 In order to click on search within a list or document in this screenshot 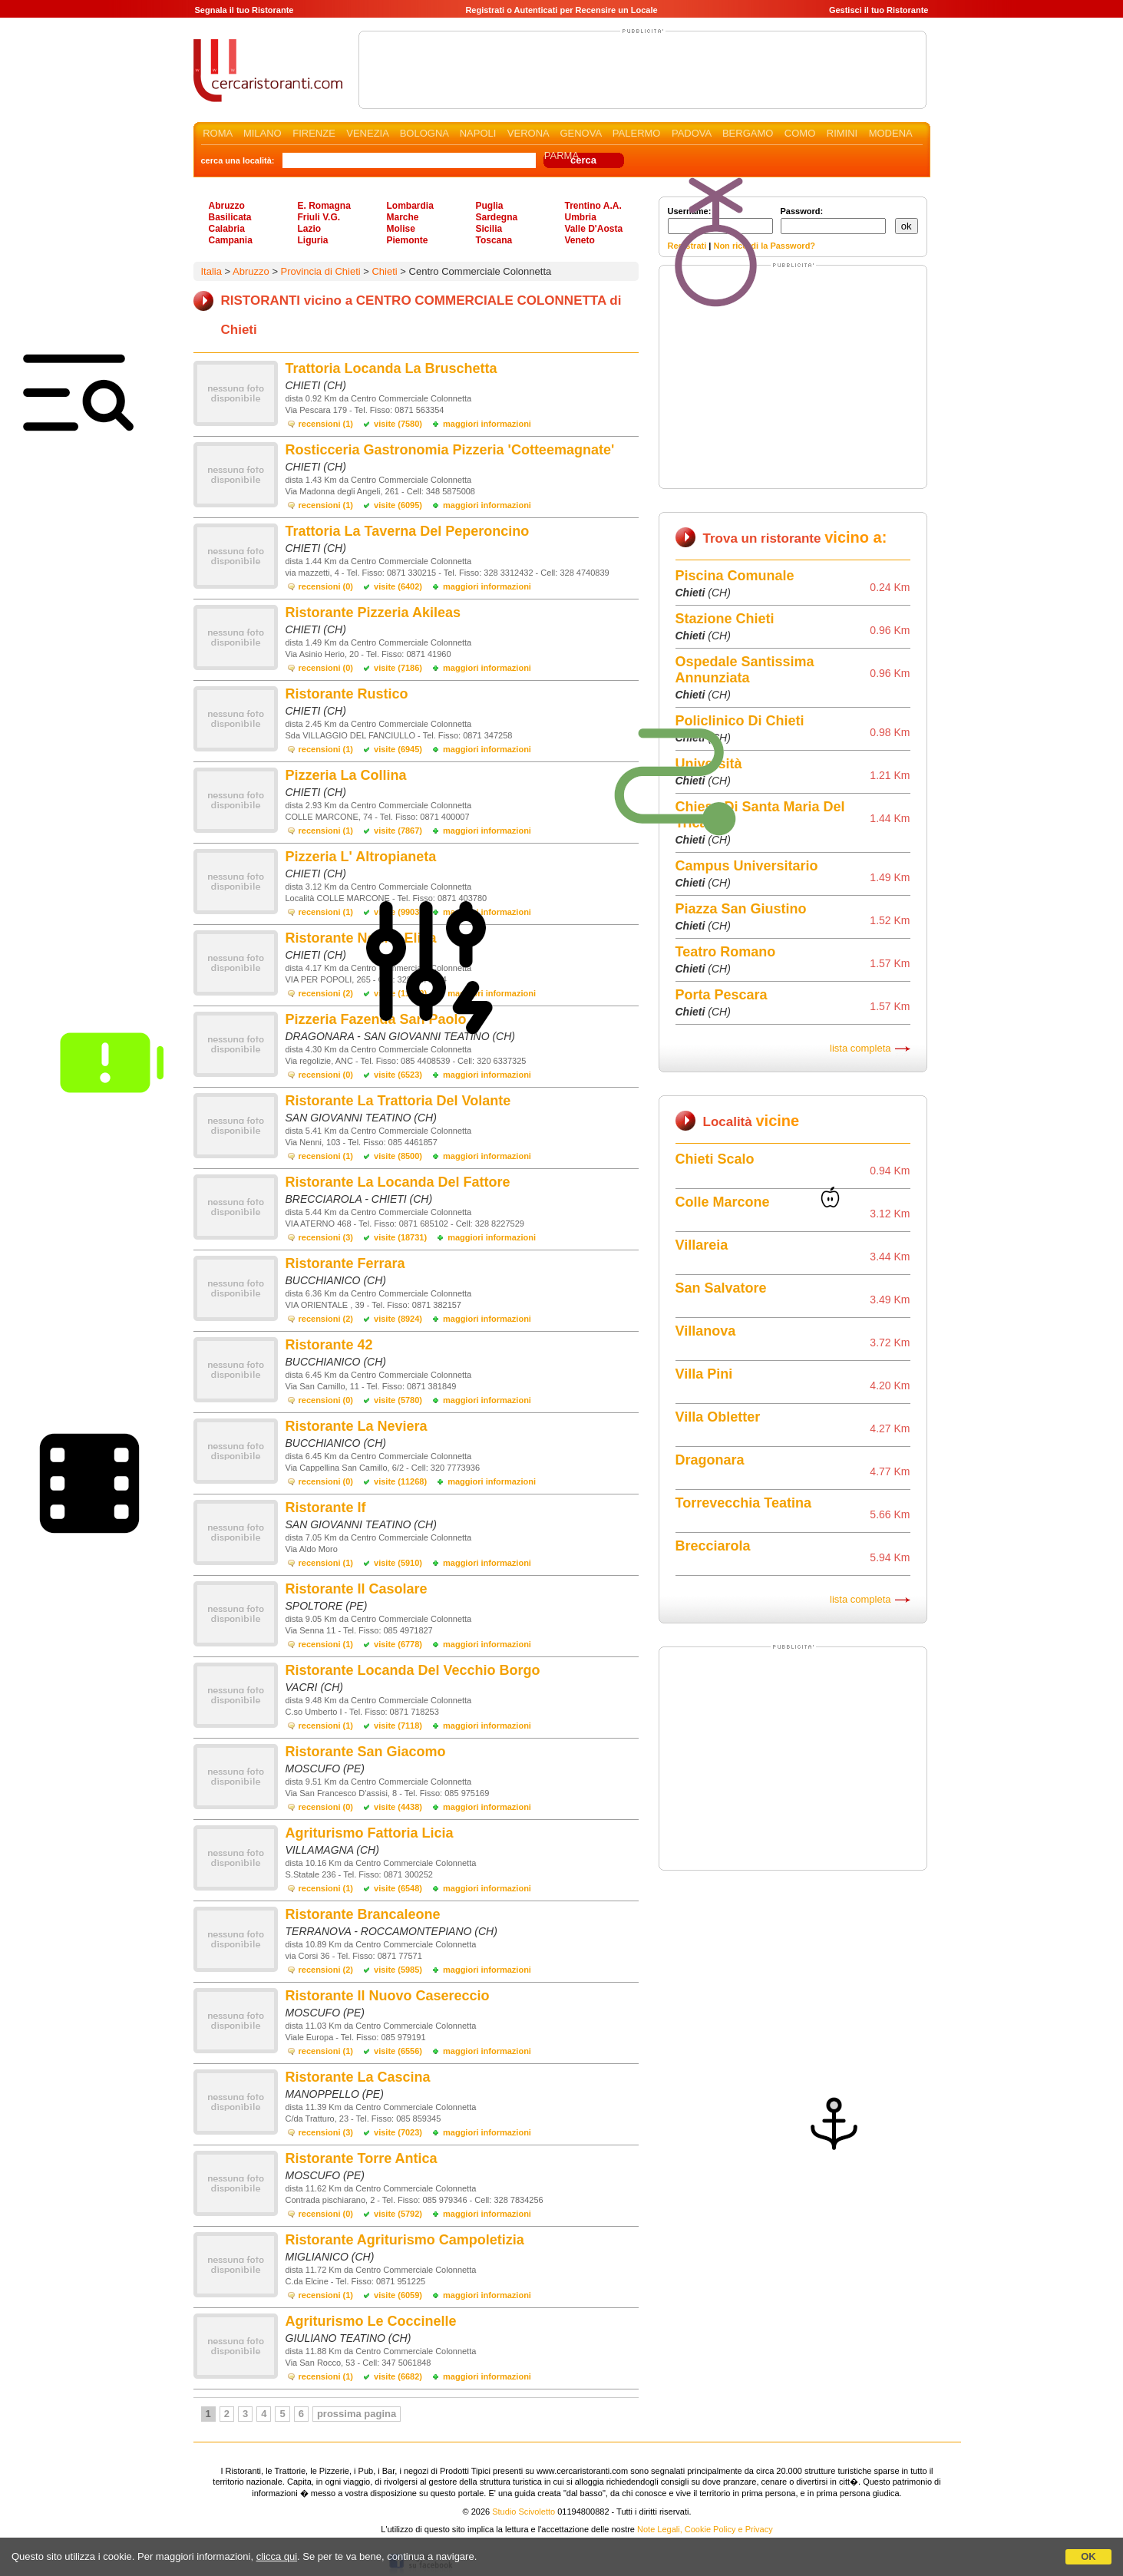, I will do `click(74, 392)`.